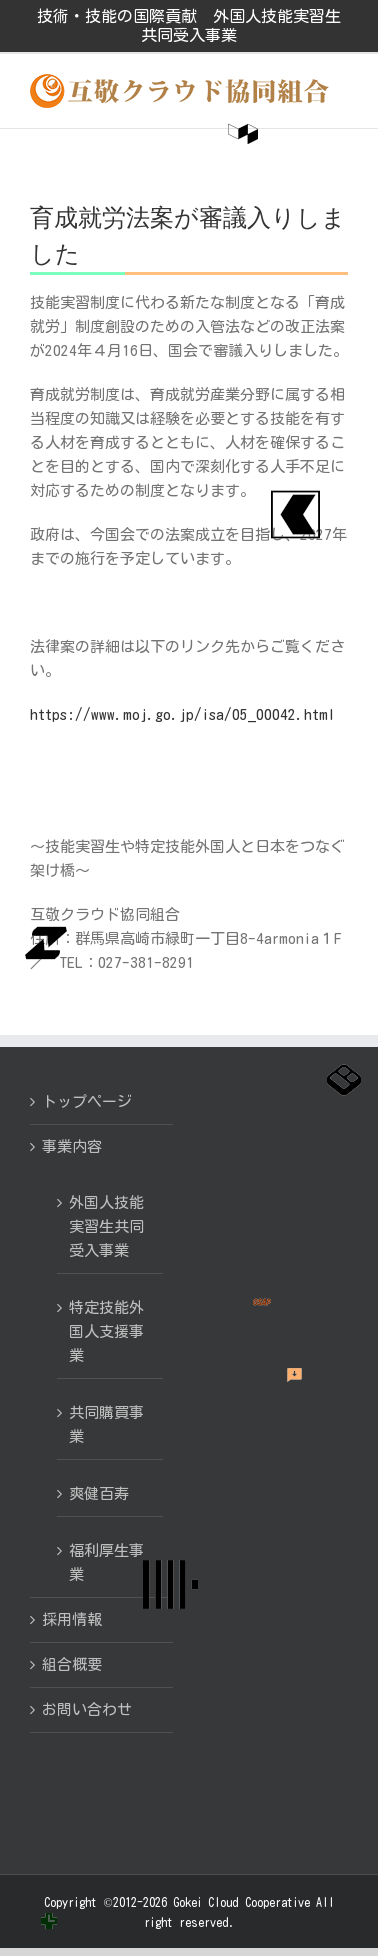  What do you see at coordinates (295, 514) in the screenshot?
I see `thurgauer kantonalbank logo` at bounding box center [295, 514].